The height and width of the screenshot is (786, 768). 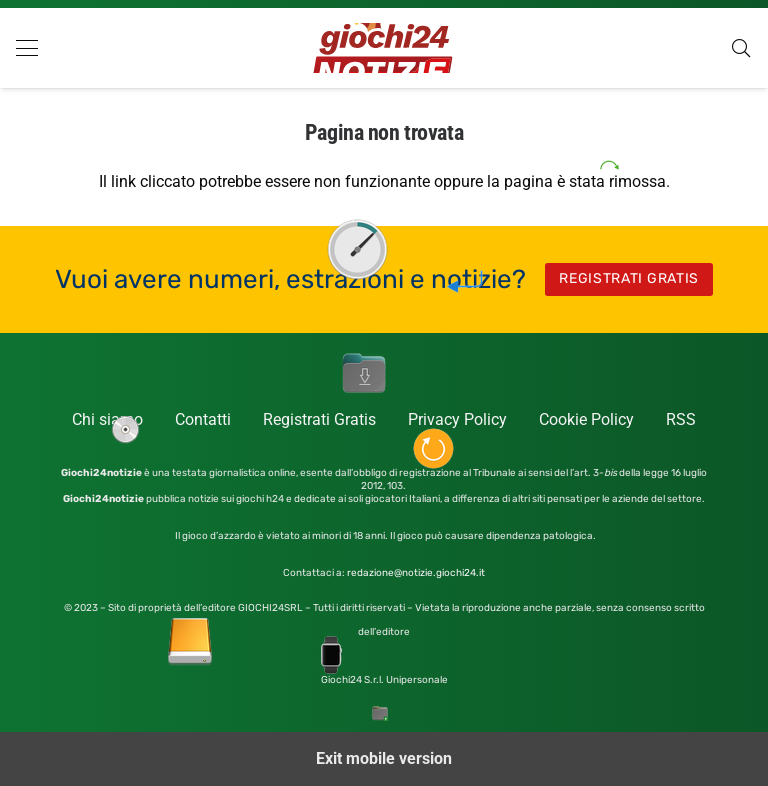 What do you see at coordinates (125, 429) in the screenshot?
I see `indicates a blu-ray disc drive or media` at bounding box center [125, 429].